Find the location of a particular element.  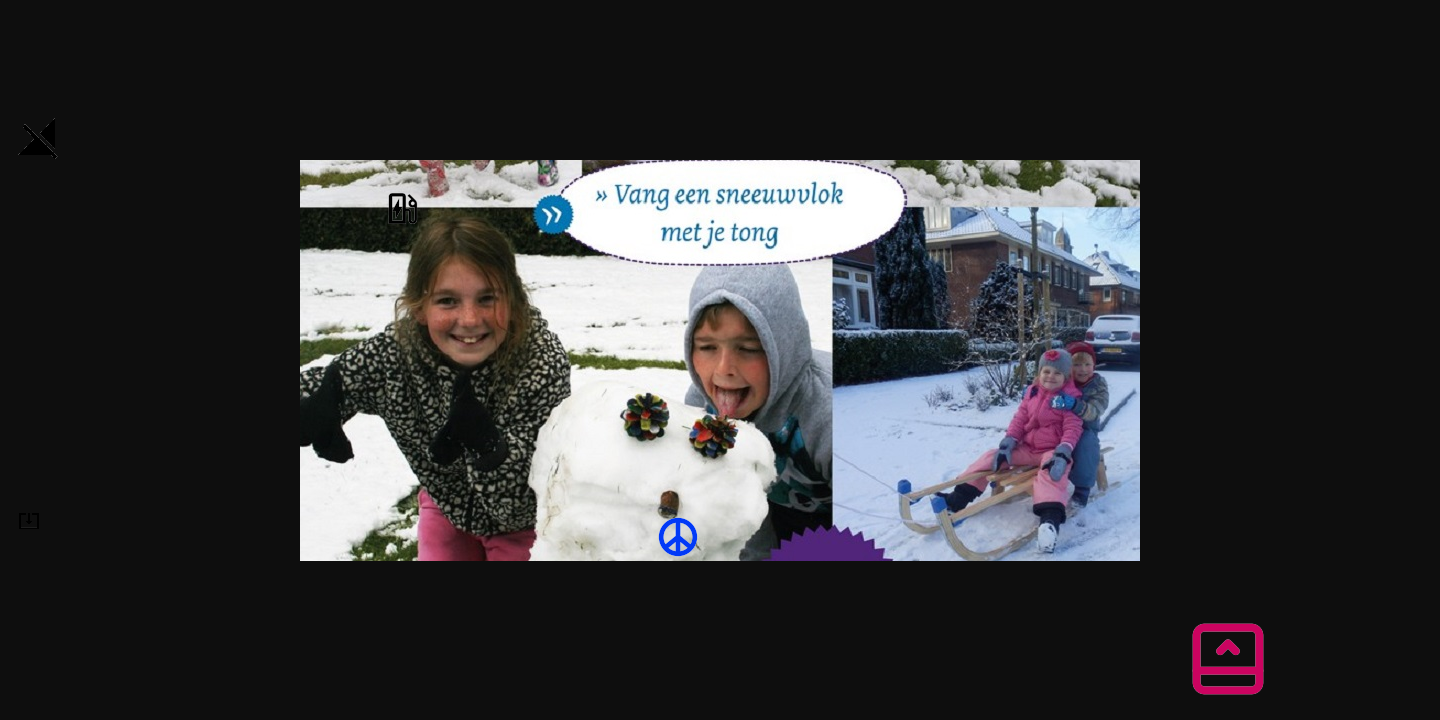

find nearby electric vehicle charging stations is located at coordinates (402, 208).